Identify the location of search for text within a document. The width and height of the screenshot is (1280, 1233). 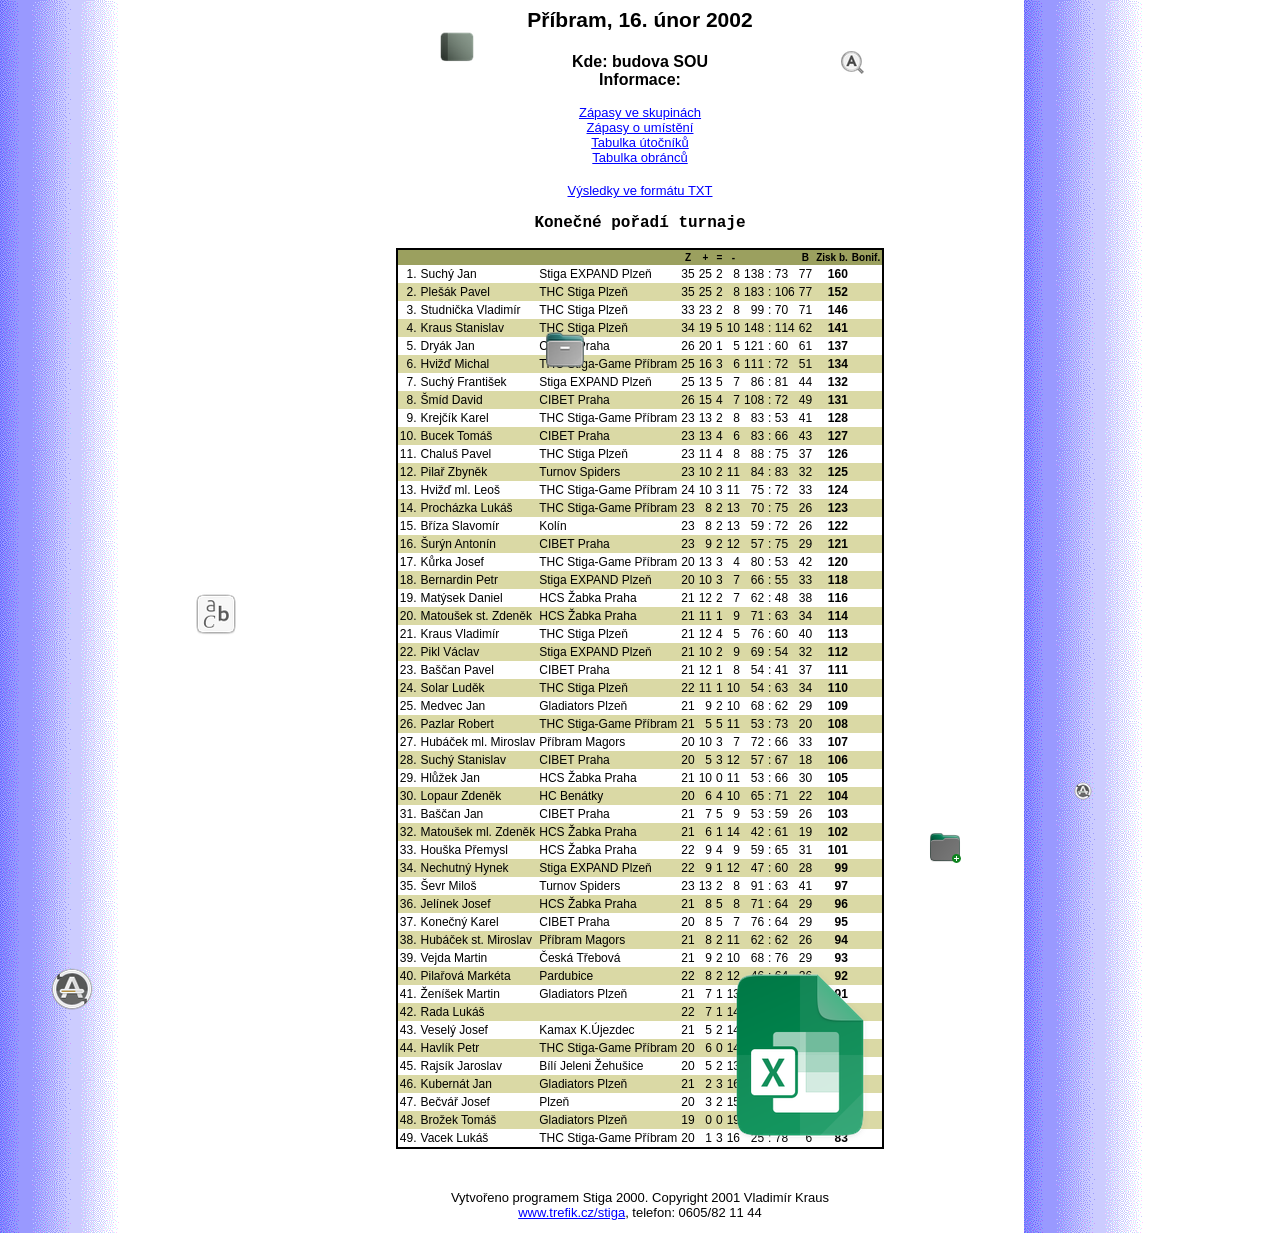
(852, 62).